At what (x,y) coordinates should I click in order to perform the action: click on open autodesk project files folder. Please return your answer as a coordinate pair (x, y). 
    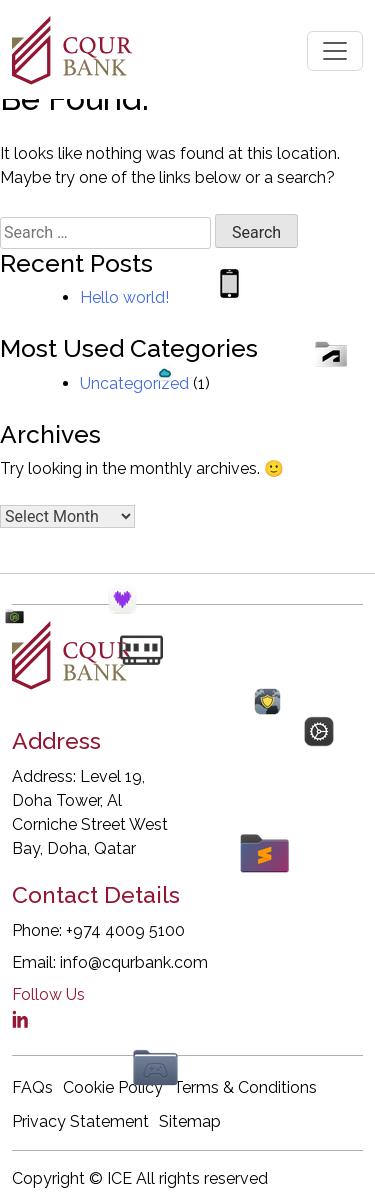
    Looking at the image, I should click on (331, 355).